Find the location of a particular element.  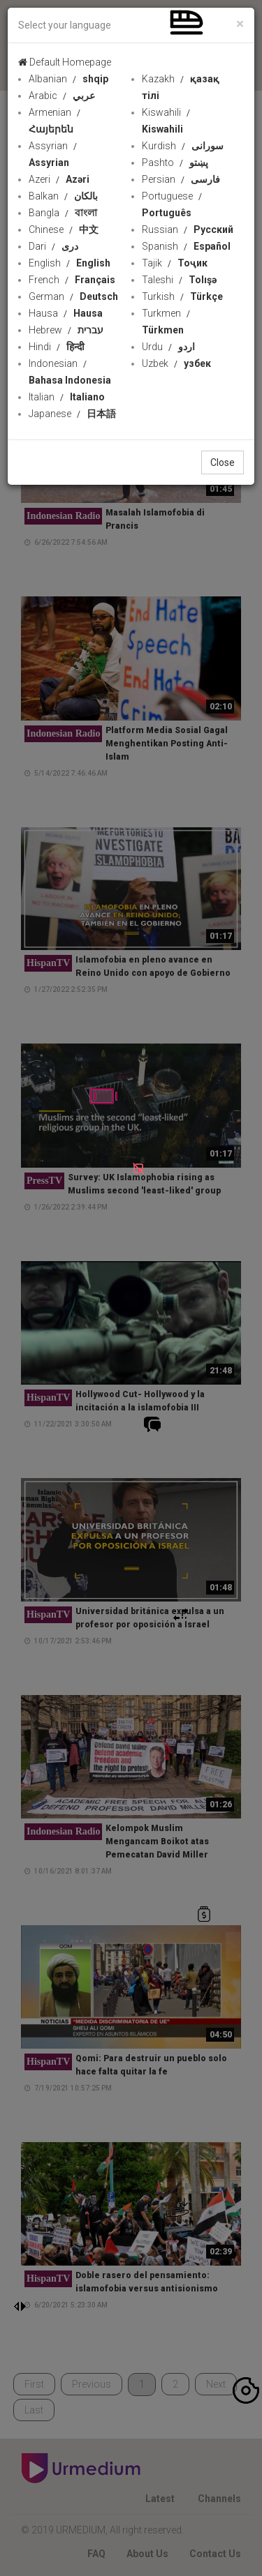

receive or accept an incoming item is located at coordinates (178, 2208).